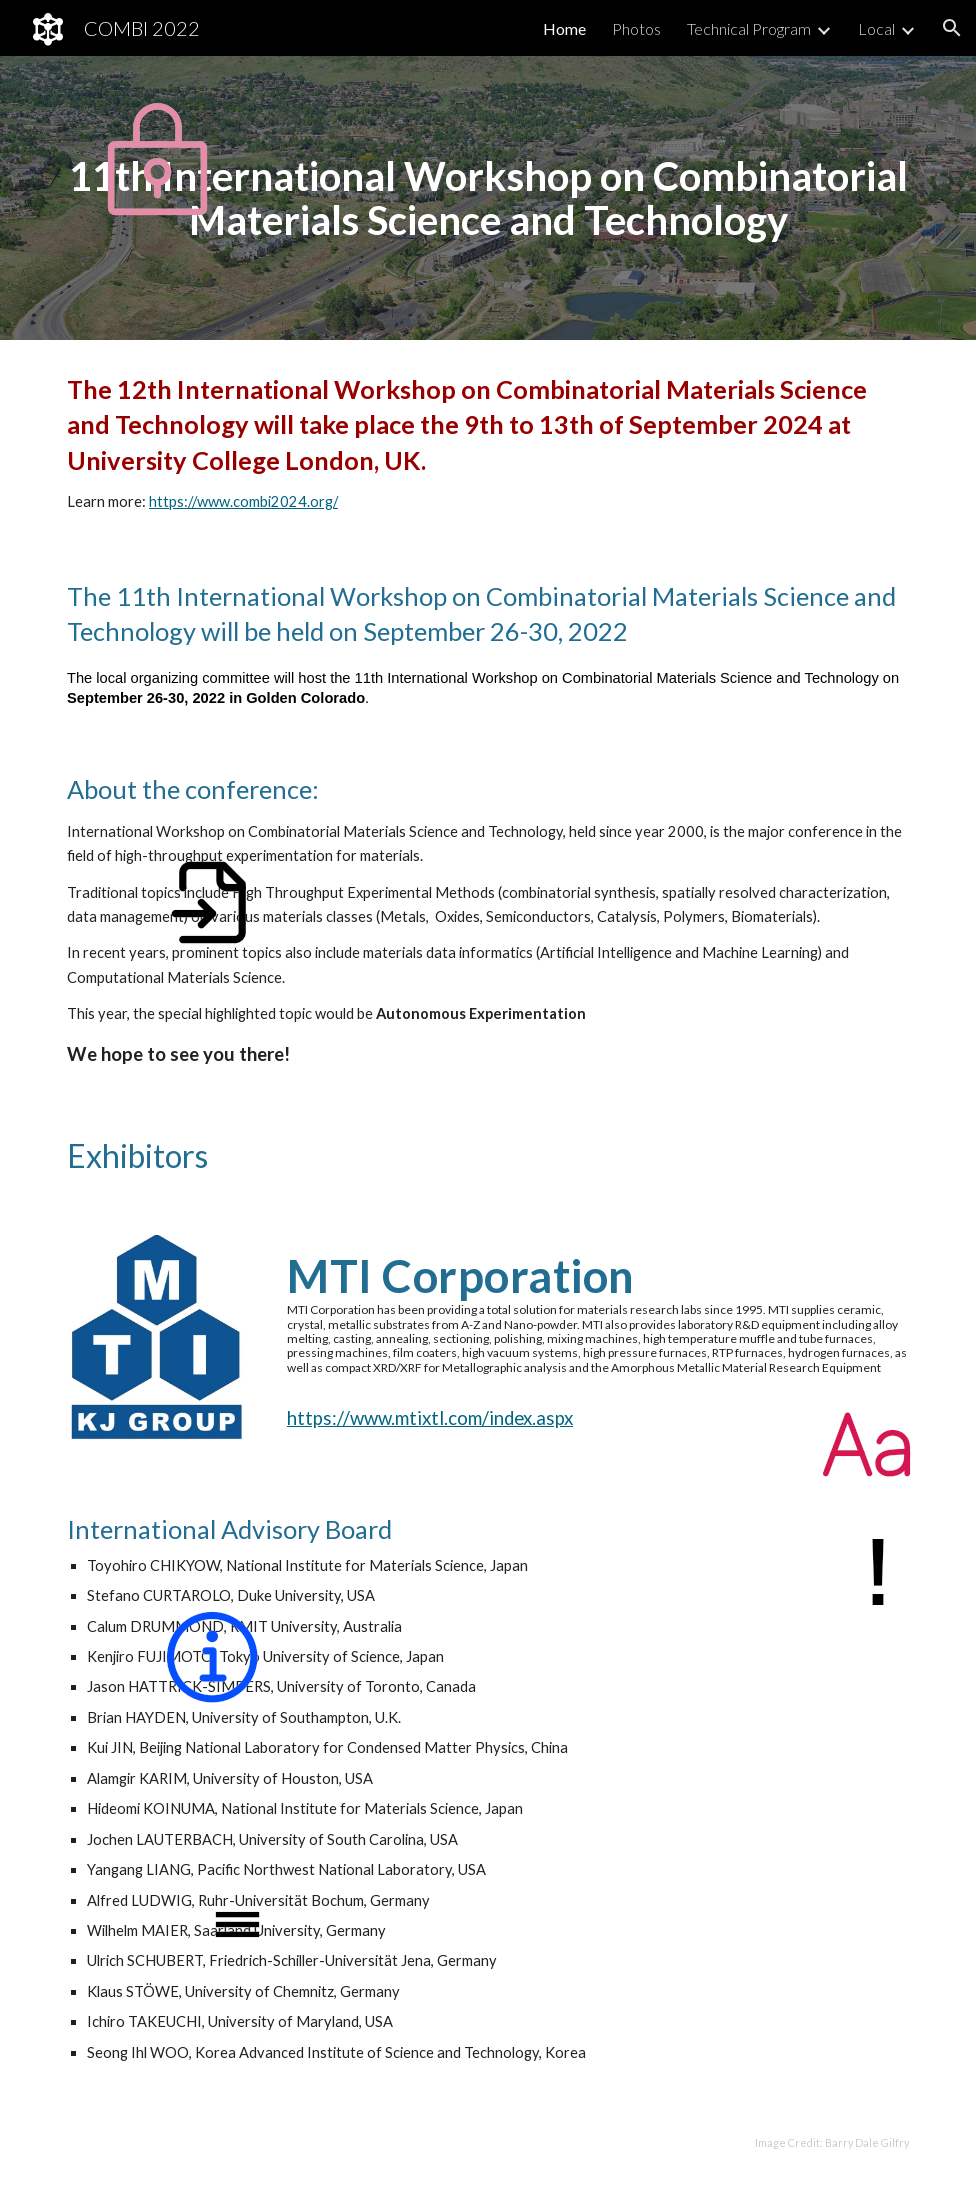 This screenshot has height=2204, width=976. I want to click on view more information or details, so click(214, 1659).